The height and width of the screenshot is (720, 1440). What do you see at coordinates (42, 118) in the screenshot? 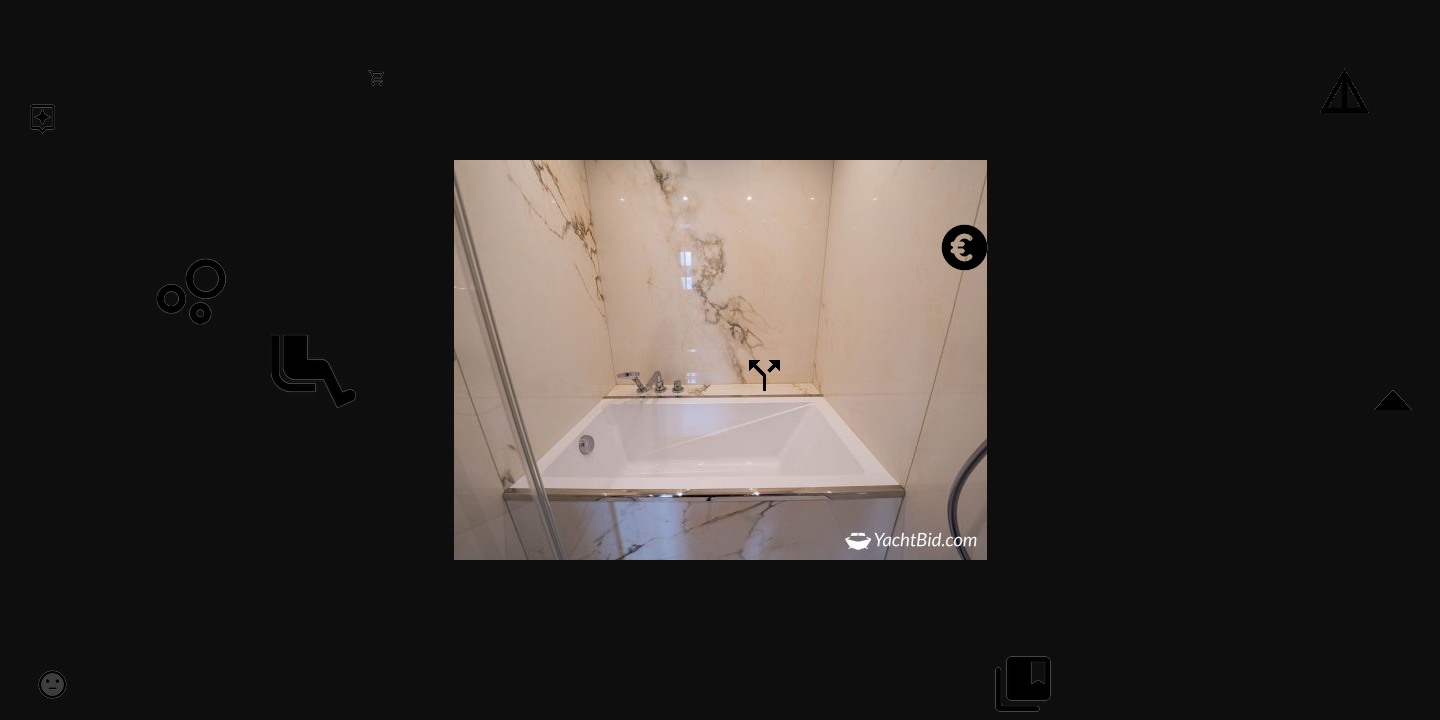
I see `access AI assistant or smart suggestions` at bounding box center [42, 118].